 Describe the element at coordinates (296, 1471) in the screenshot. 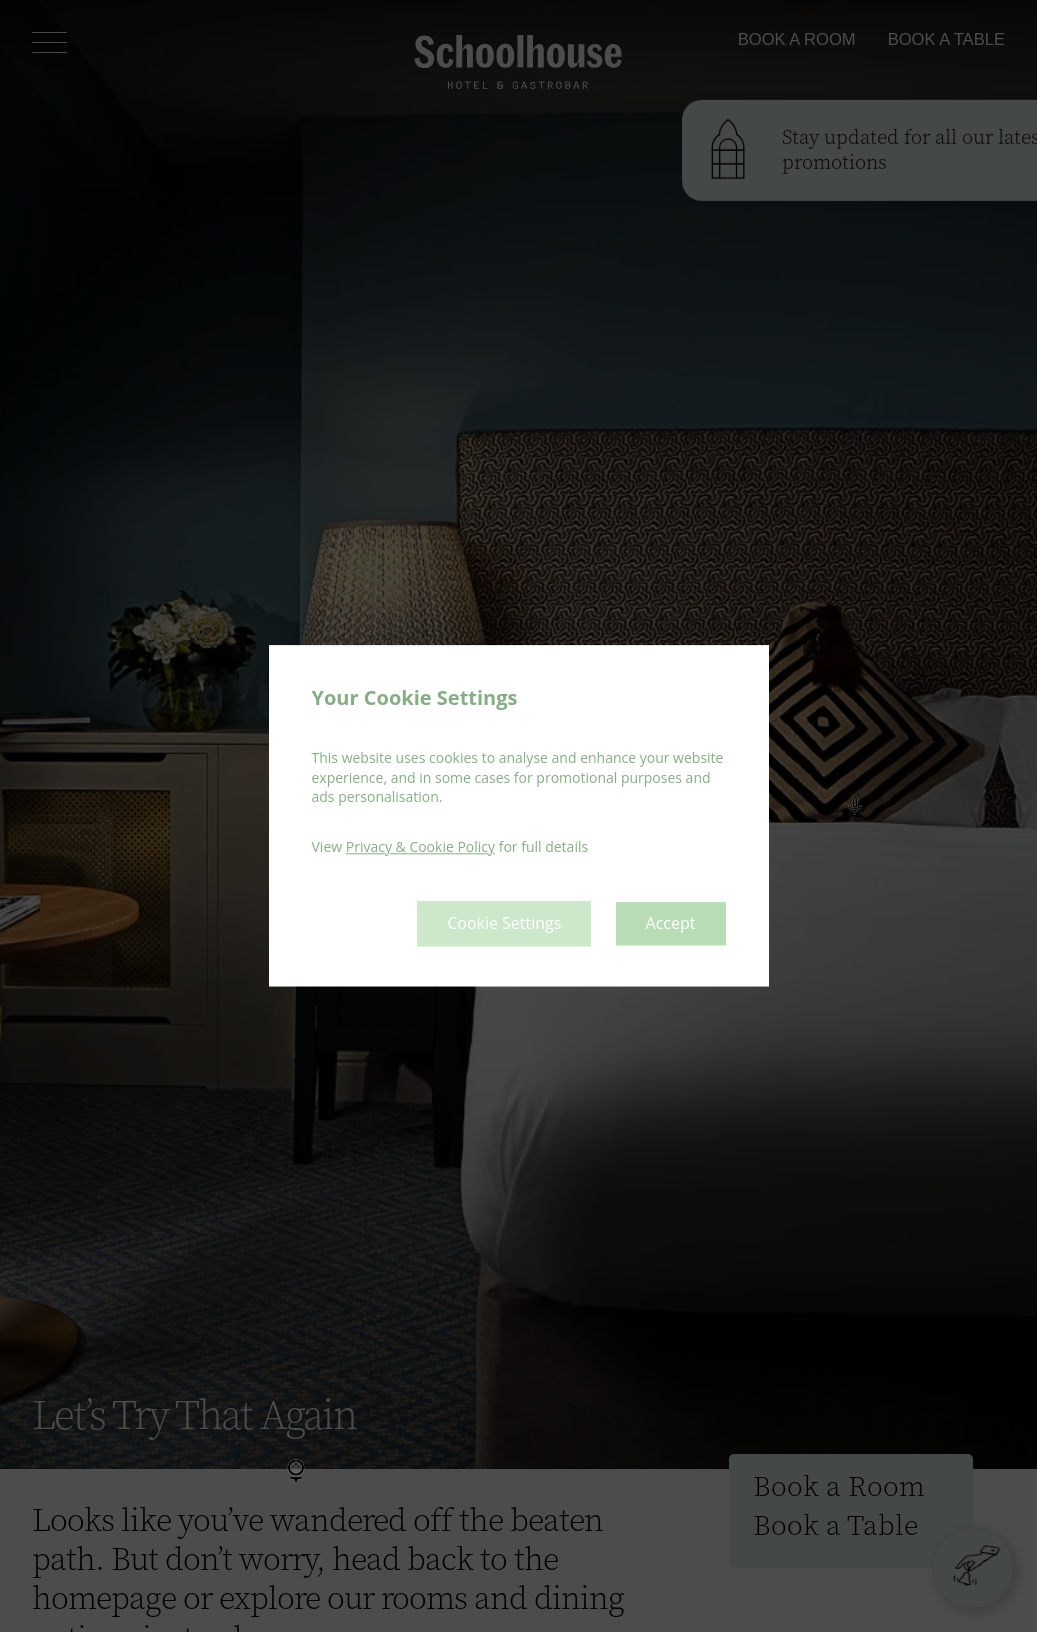

I see `access golf sports content or scores` at that location.